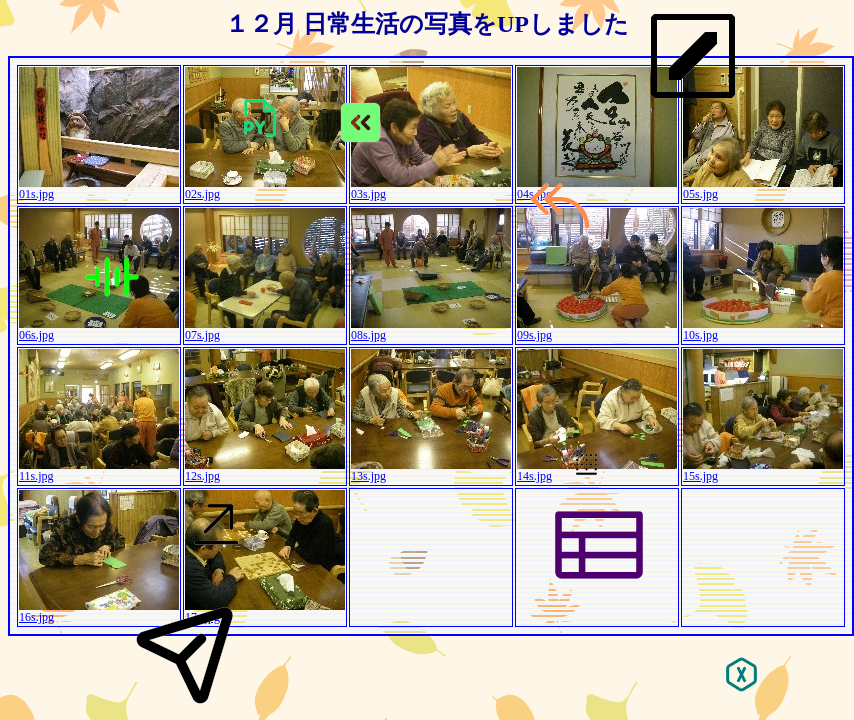  I want to click on go back multiple steps, so click(360, 122).